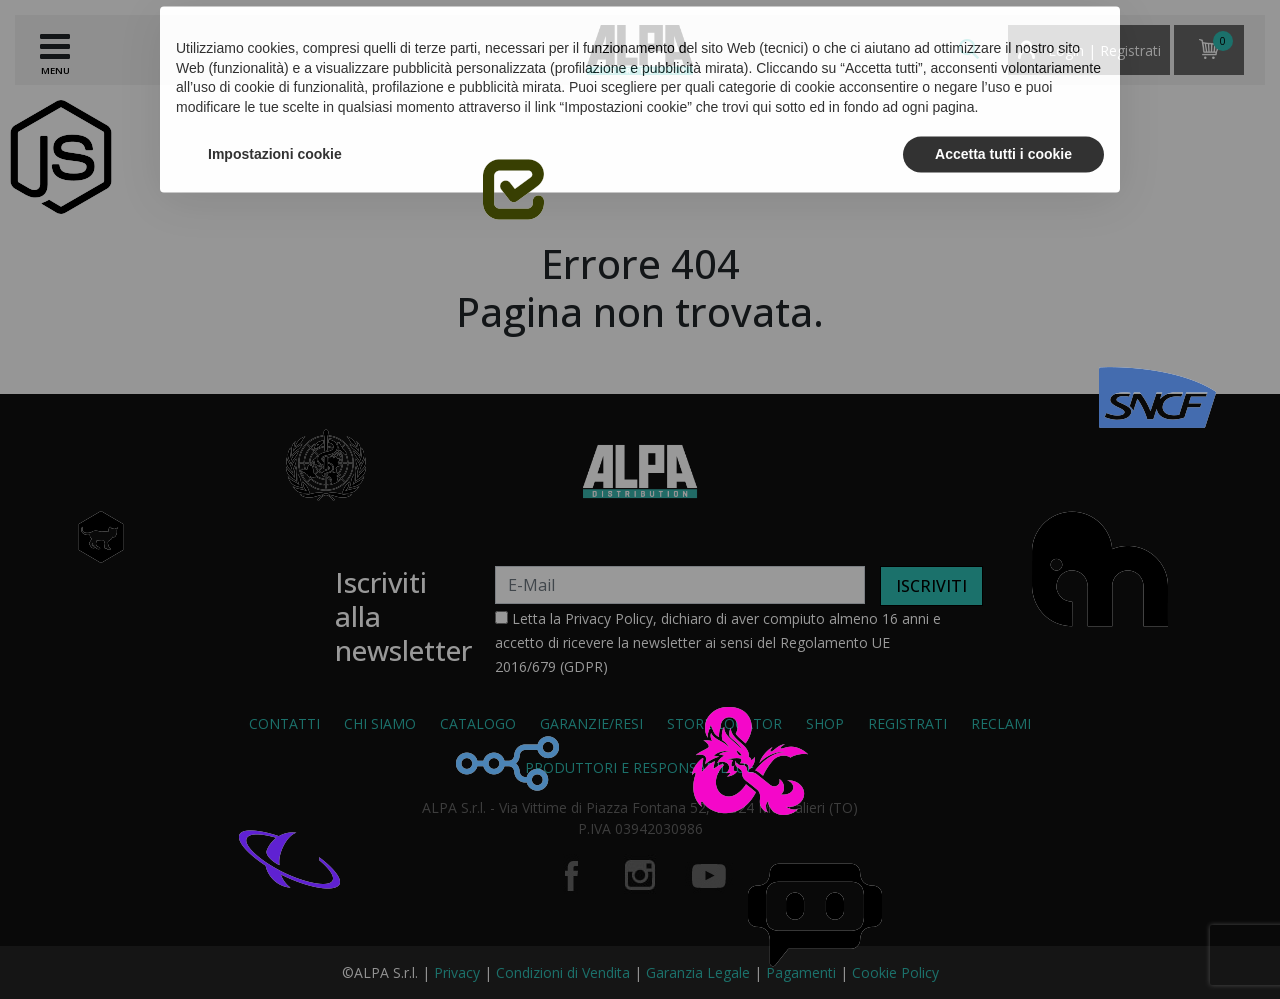 The width and height of the screenshot is (1280, 999). What do you see at coordinates (815, 915) in the screenshot?
I see `open the Poe AI chat app` at bounding box center [815, 915].